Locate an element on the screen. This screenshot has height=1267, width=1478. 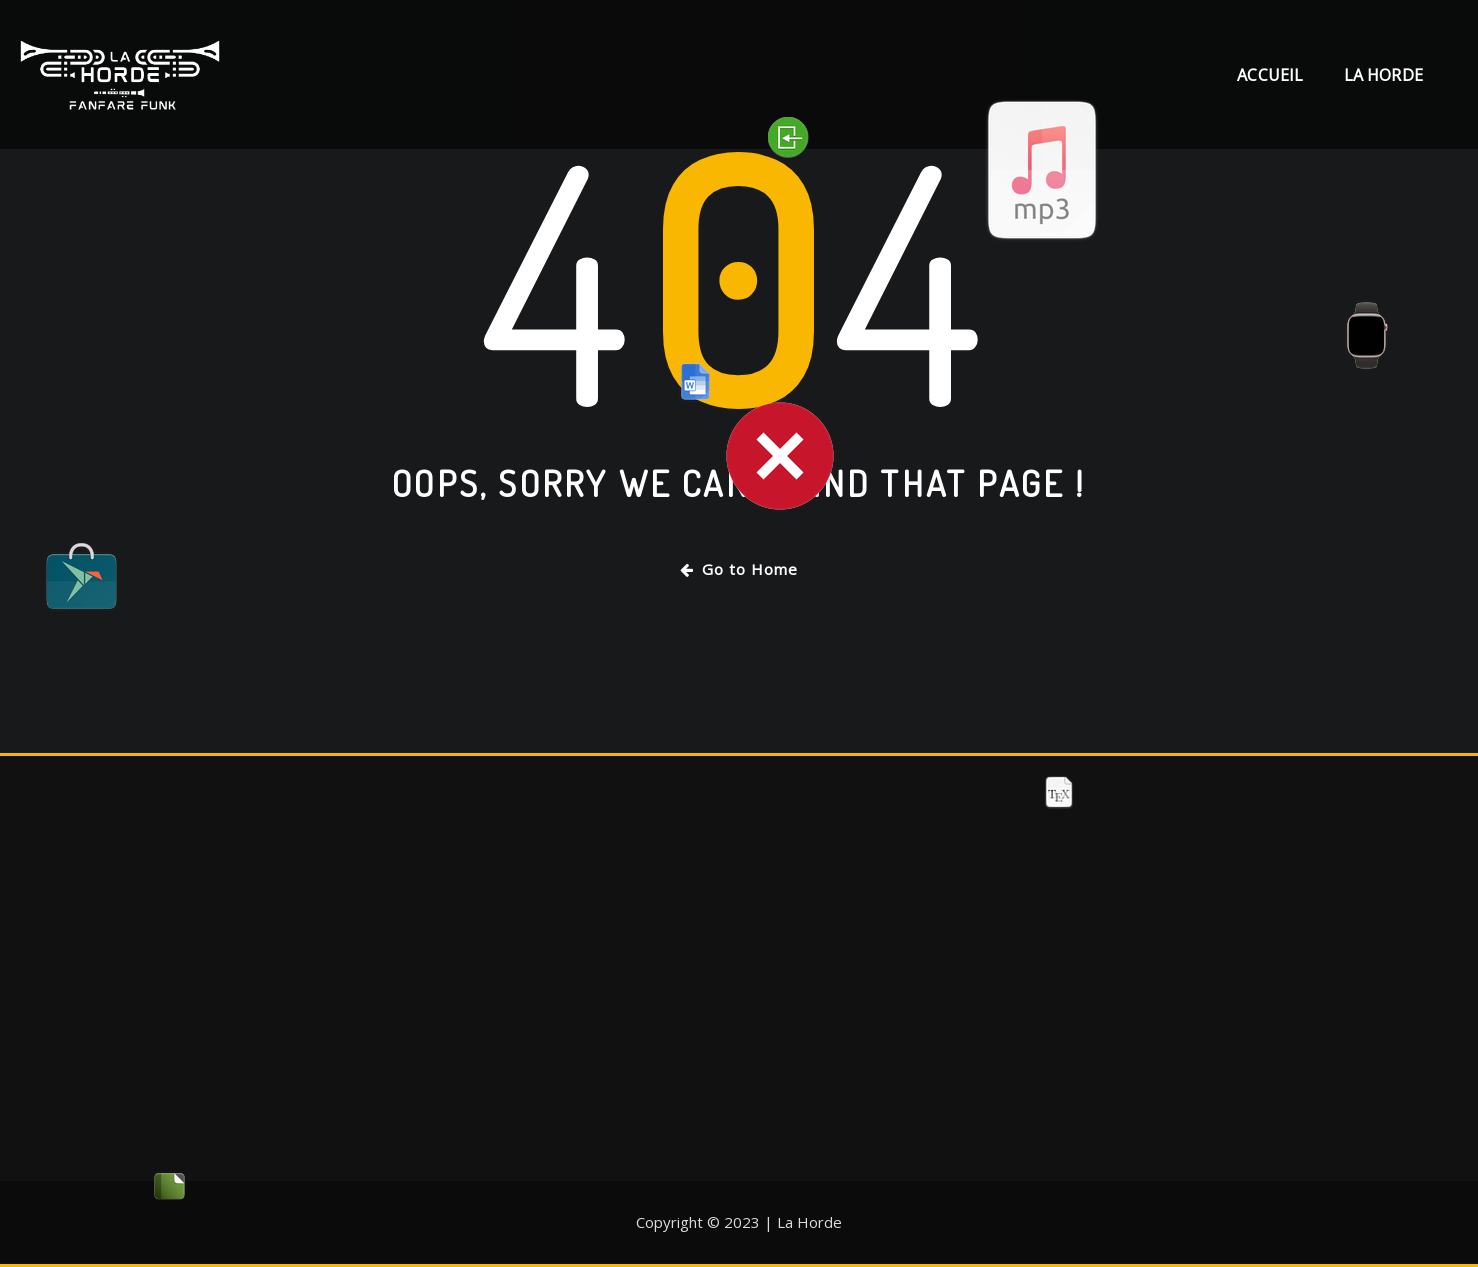
apple watch series 10 device icon is located at coordinates (1366, 335).